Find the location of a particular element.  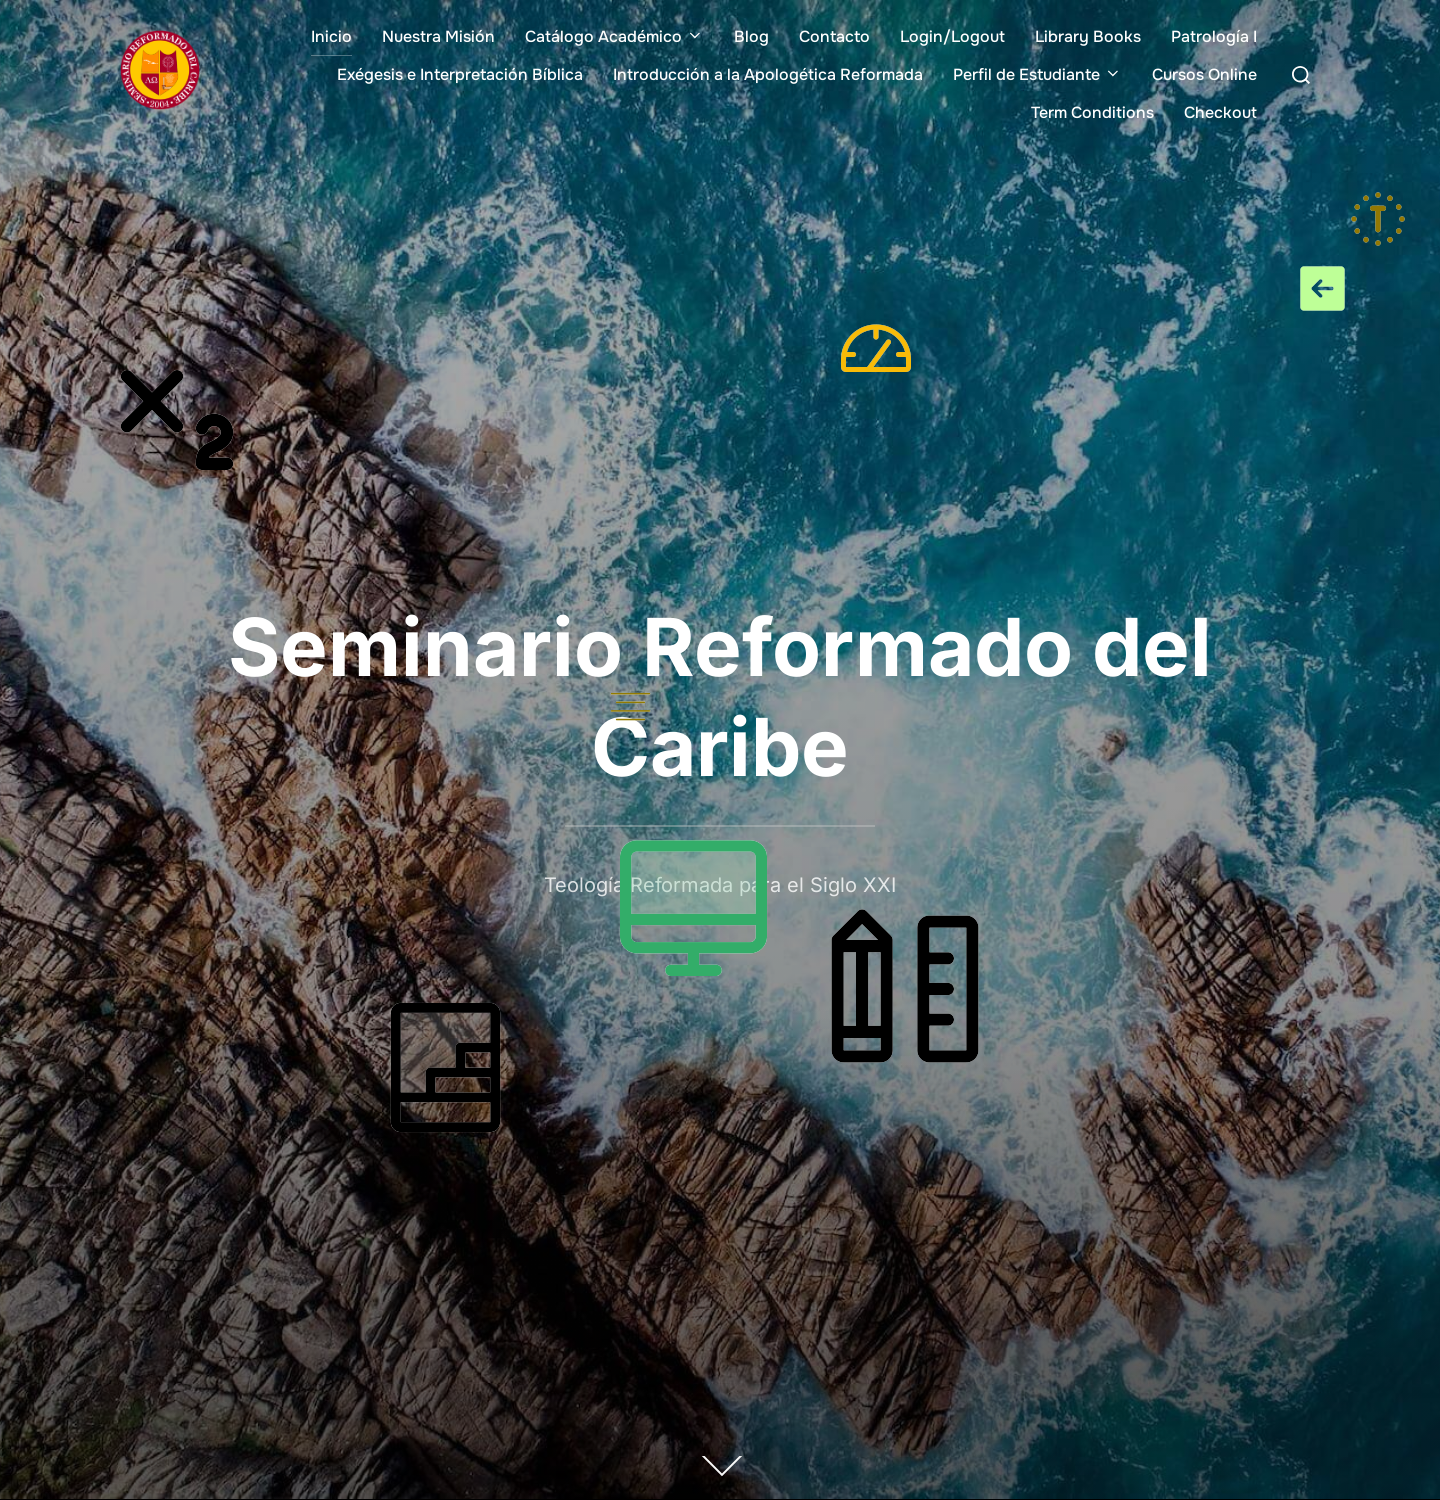

access design or editing tools is located at coordinates (905, 989).